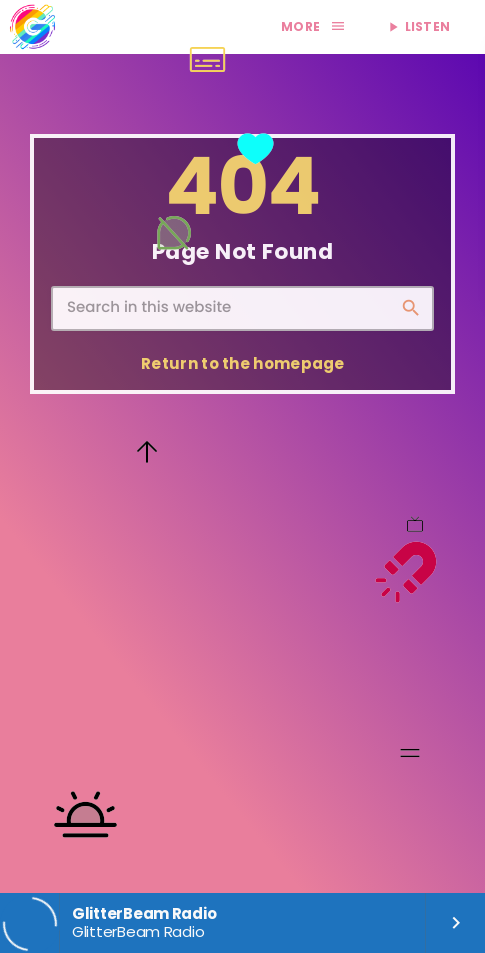 The width and height of the screenshot is (485, 953). I want to click on move item up in a list, so click(147, 452).